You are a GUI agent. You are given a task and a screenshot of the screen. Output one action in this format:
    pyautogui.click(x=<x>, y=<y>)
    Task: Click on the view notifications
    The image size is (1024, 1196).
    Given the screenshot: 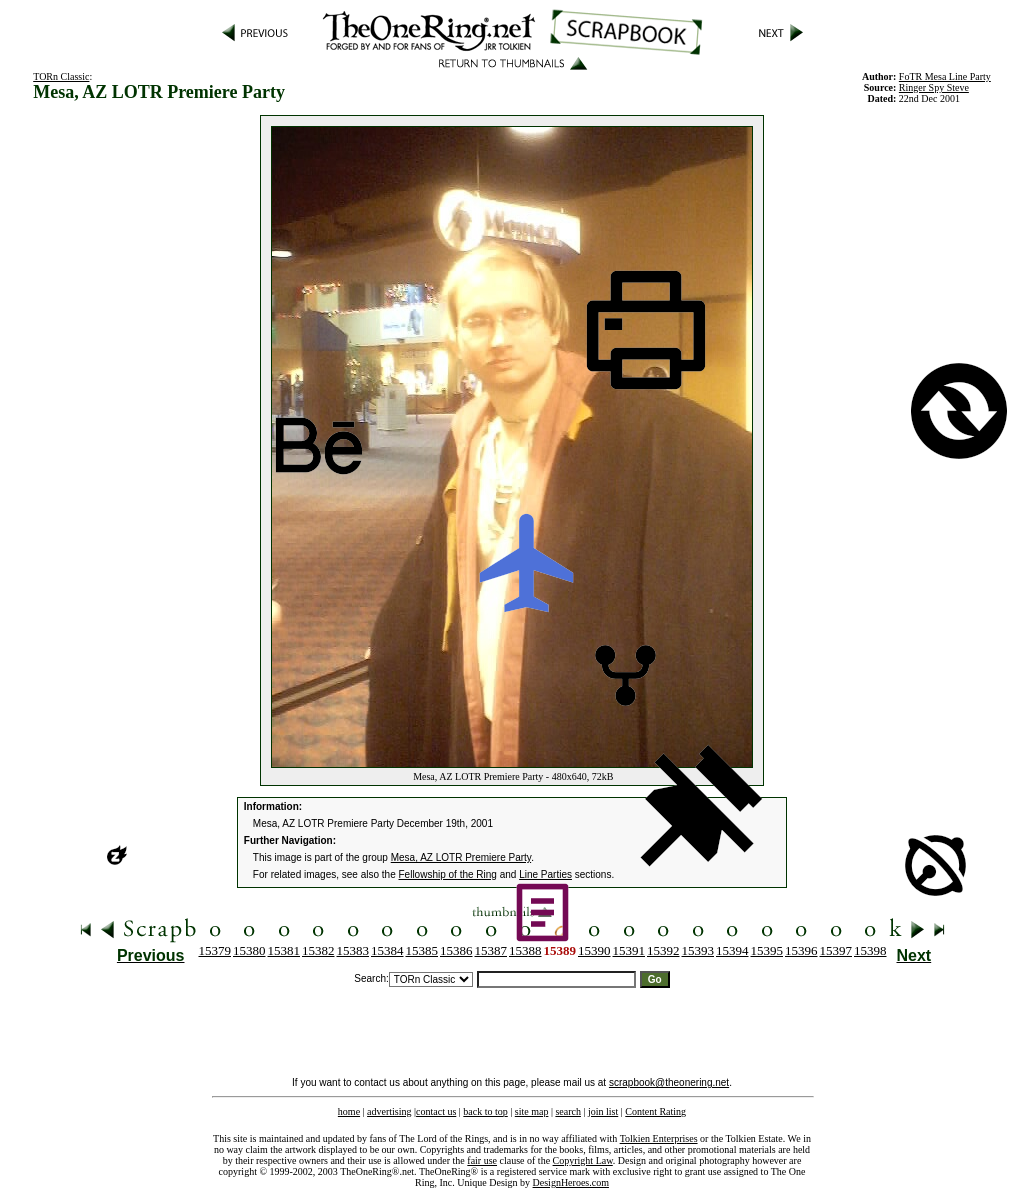 What is the action you would take?
    pyautogui.click(x=935, y=865)
    